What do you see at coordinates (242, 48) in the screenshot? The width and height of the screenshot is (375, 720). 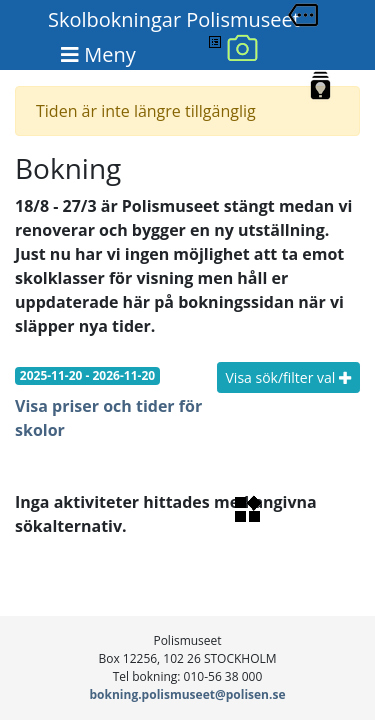 I see `take a photo` at bounding box center [242, 48].